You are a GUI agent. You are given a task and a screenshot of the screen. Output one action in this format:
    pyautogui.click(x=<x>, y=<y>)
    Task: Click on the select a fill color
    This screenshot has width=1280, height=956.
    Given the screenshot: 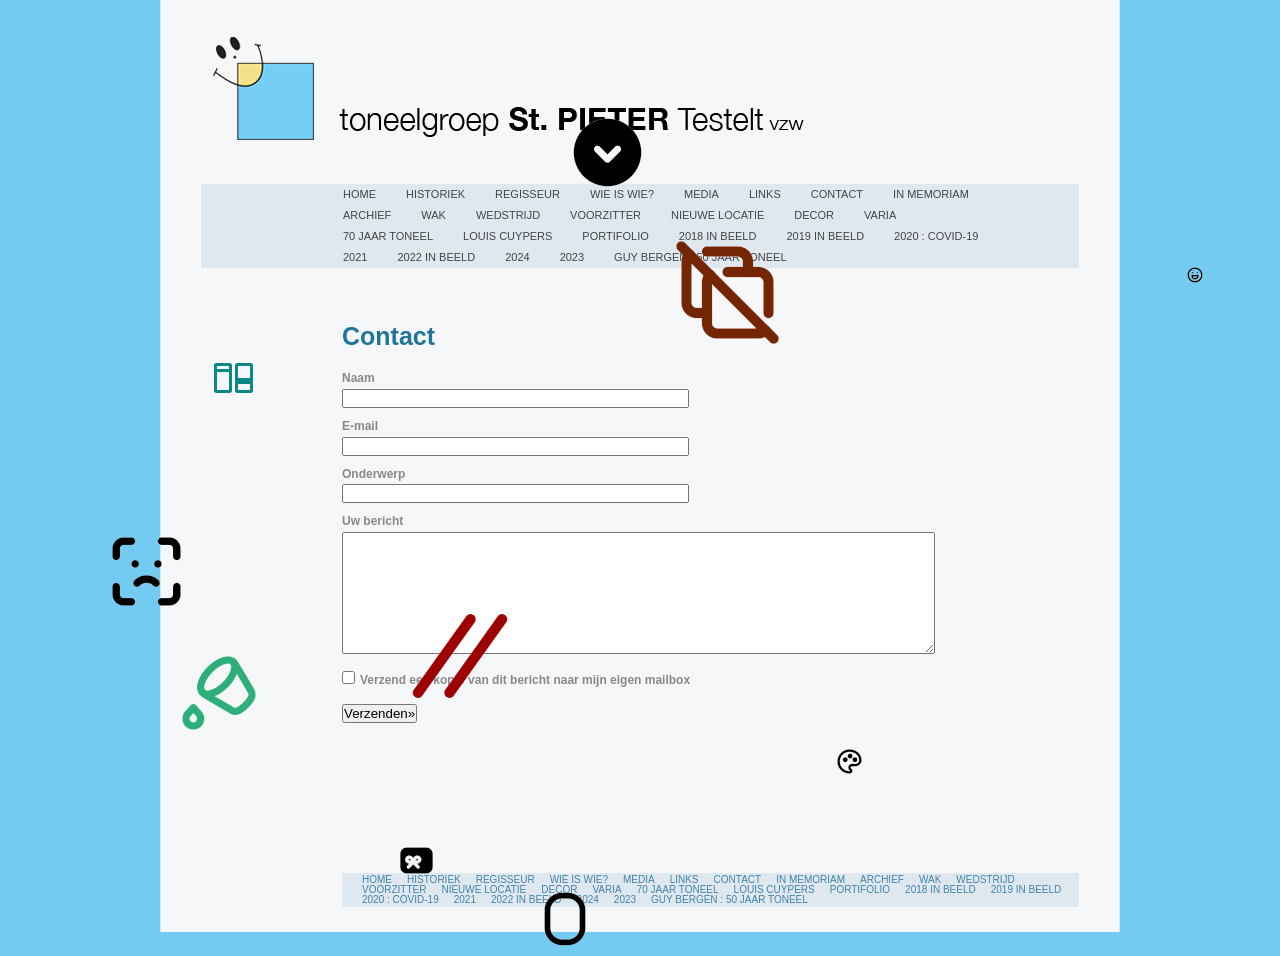 What is the action you would take?
    pyautogui.click(x=219, y=693)
    